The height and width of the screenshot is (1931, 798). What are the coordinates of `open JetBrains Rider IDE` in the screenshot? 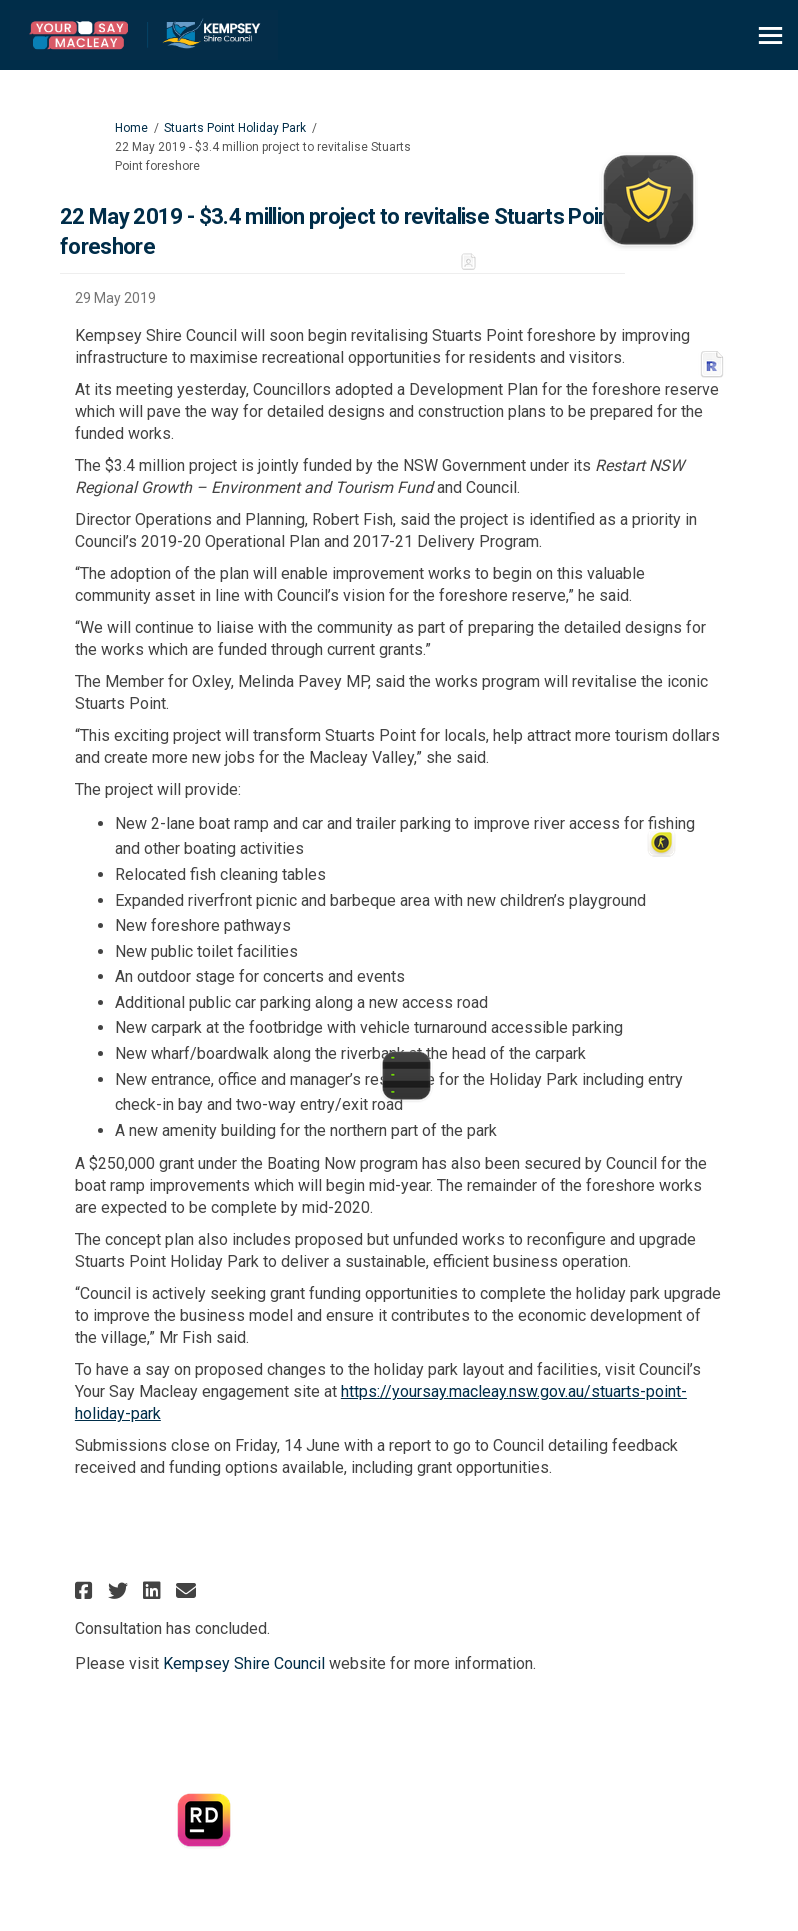 It's located at (204, 1820).